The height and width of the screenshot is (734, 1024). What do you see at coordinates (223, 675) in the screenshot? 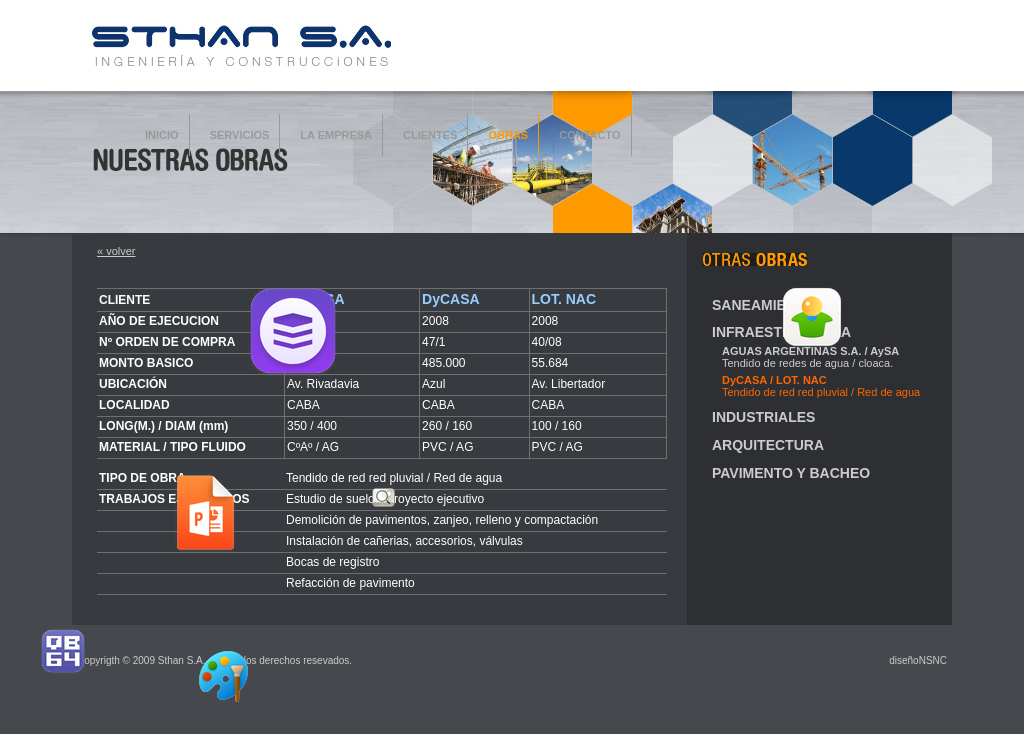
I see `open the paint application` at bounding box center [223, 675].